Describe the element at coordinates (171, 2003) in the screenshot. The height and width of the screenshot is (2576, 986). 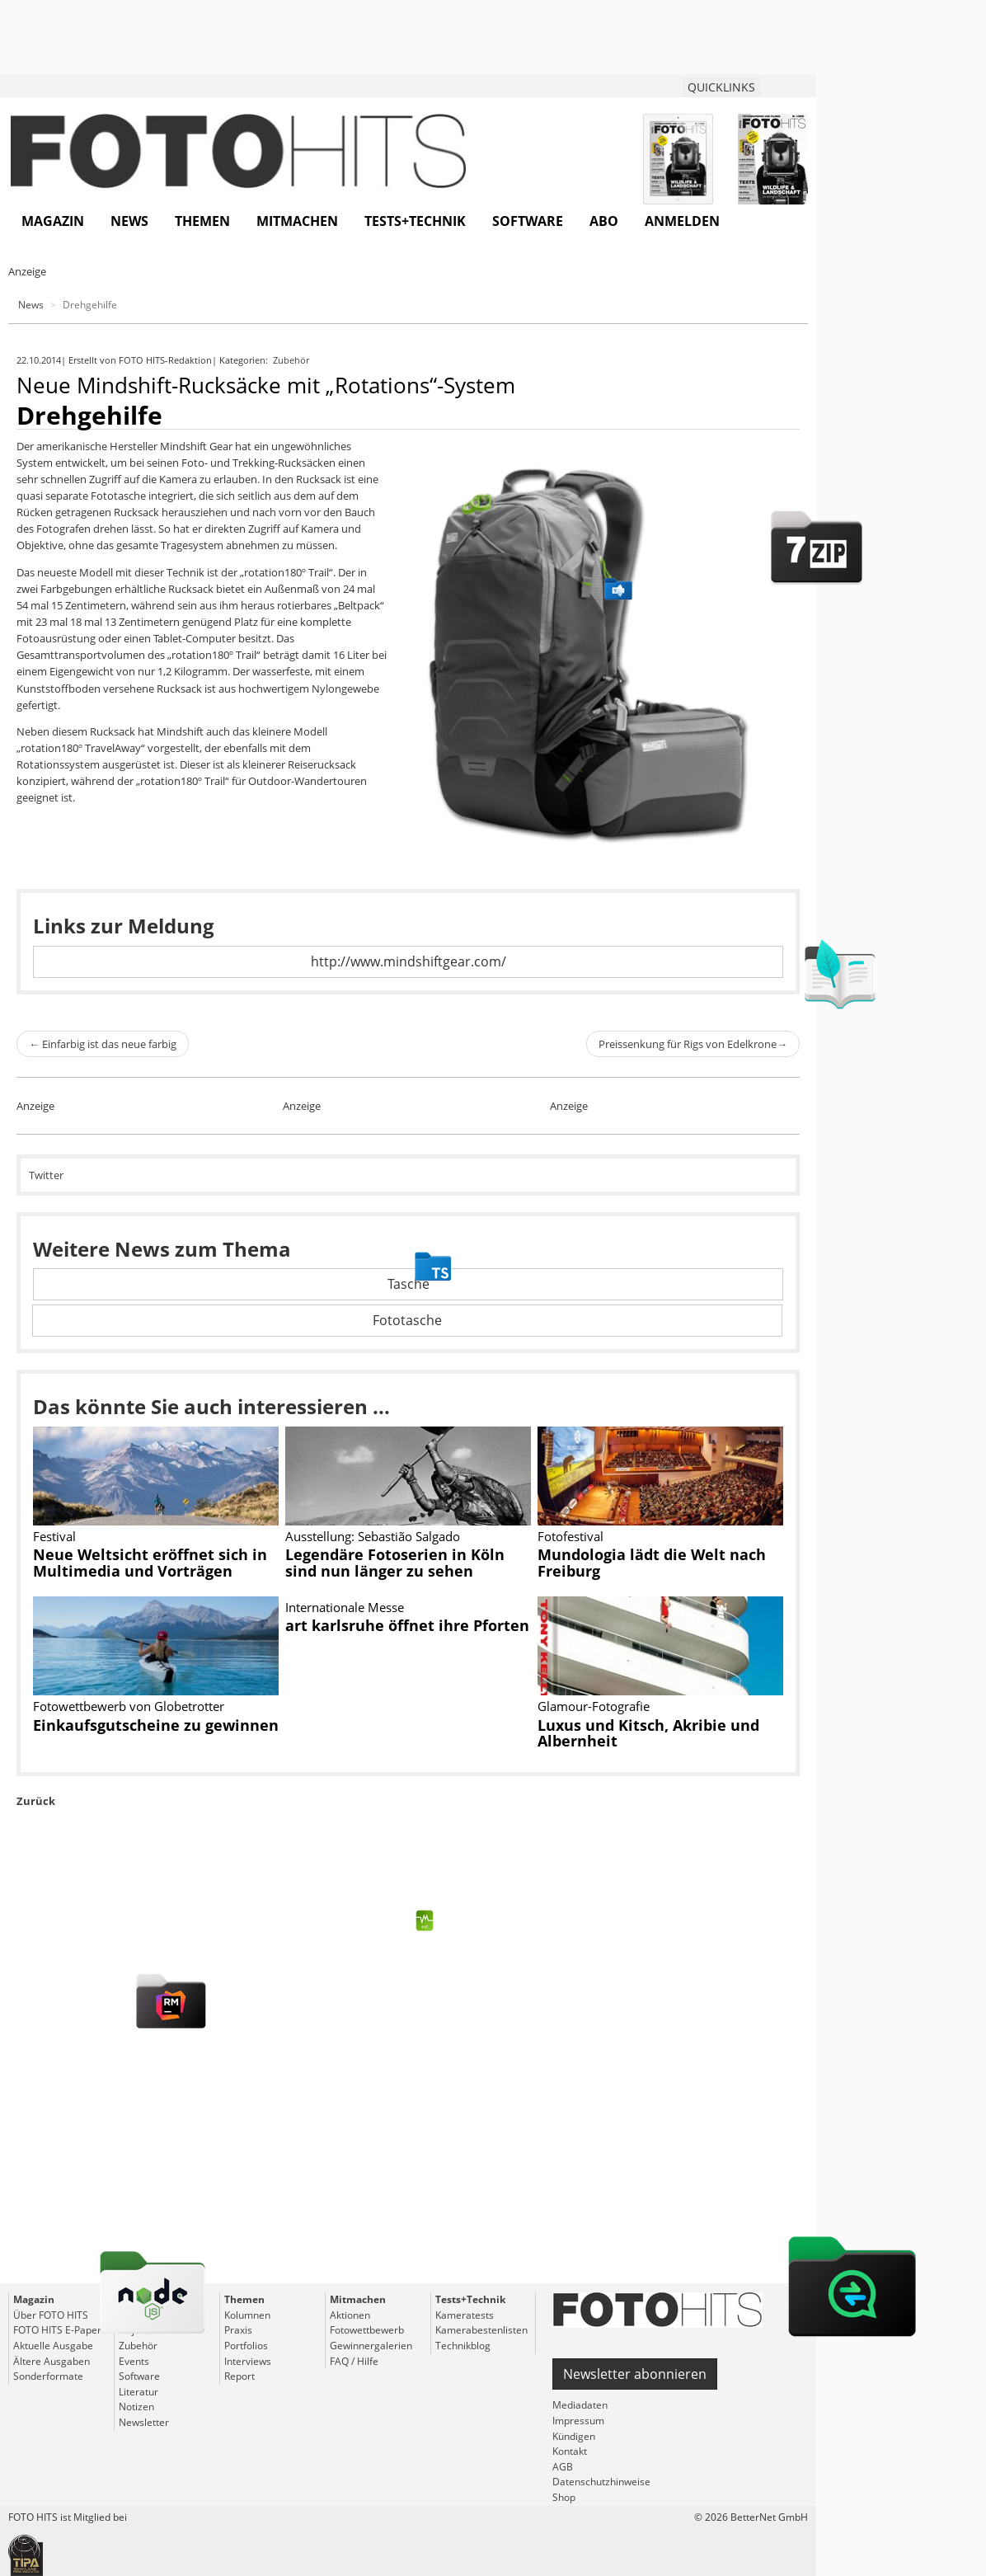
I see `open rubymine project folder` at that location.